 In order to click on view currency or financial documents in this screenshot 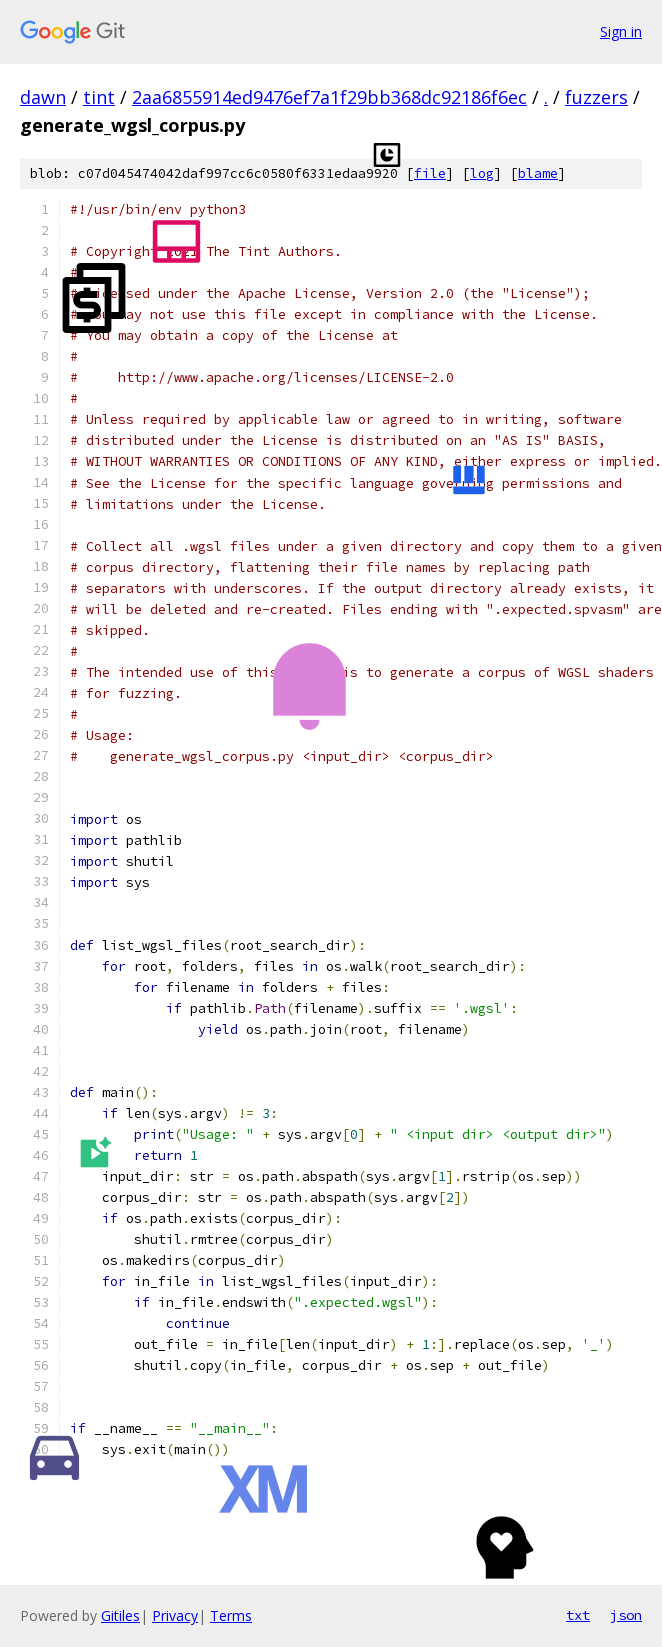, I will do `click(94, 298)`.